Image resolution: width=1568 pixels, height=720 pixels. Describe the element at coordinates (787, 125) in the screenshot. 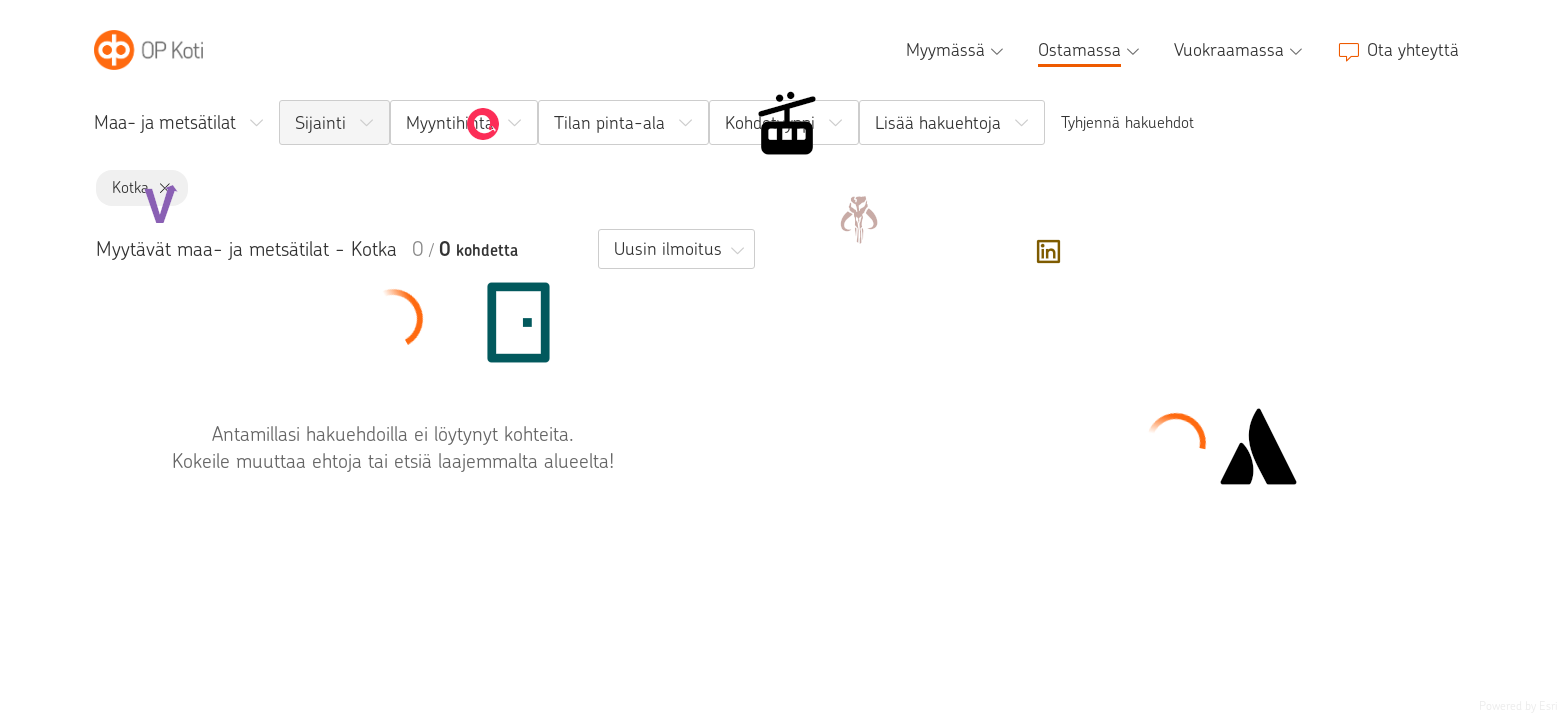

I see `access cable car or gondola transit information` at that location.